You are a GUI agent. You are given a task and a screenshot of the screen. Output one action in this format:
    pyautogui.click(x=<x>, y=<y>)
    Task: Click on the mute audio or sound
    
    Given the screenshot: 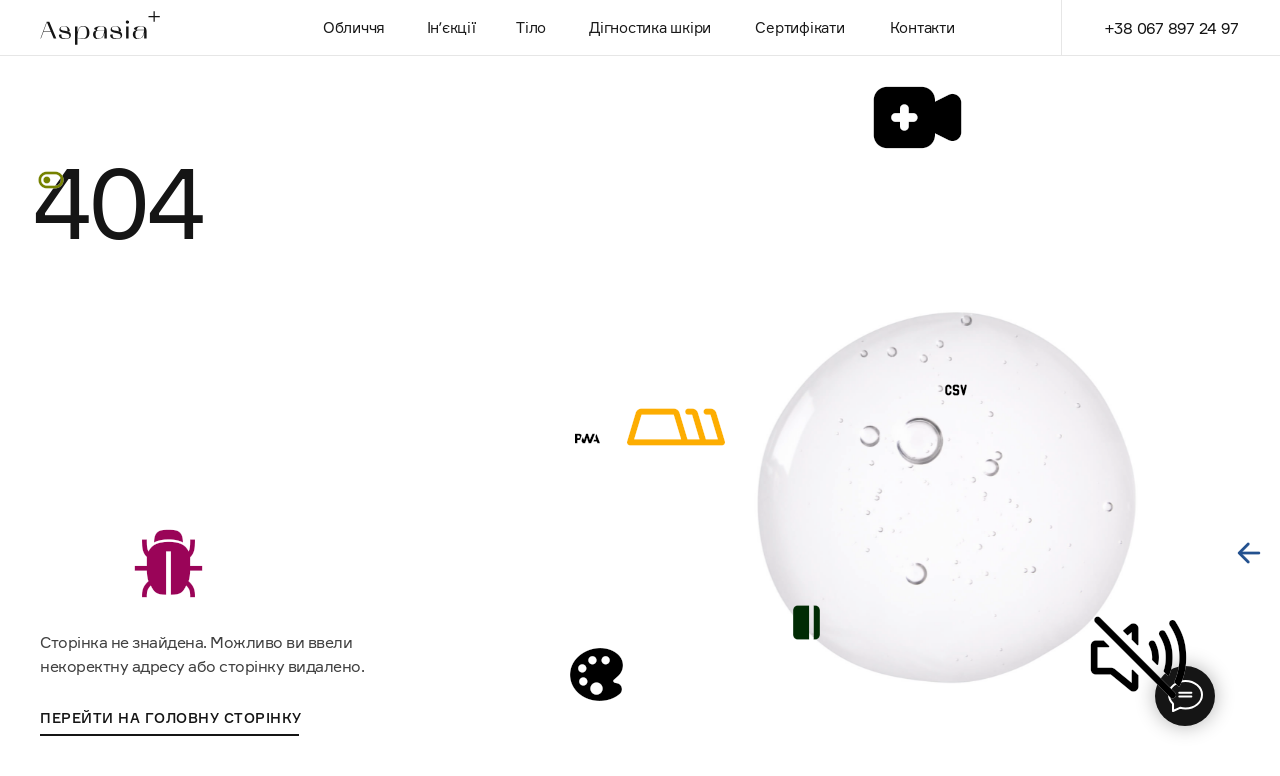 What is the action you would take?
    pyautogui.click(x=1138, y=657)
    